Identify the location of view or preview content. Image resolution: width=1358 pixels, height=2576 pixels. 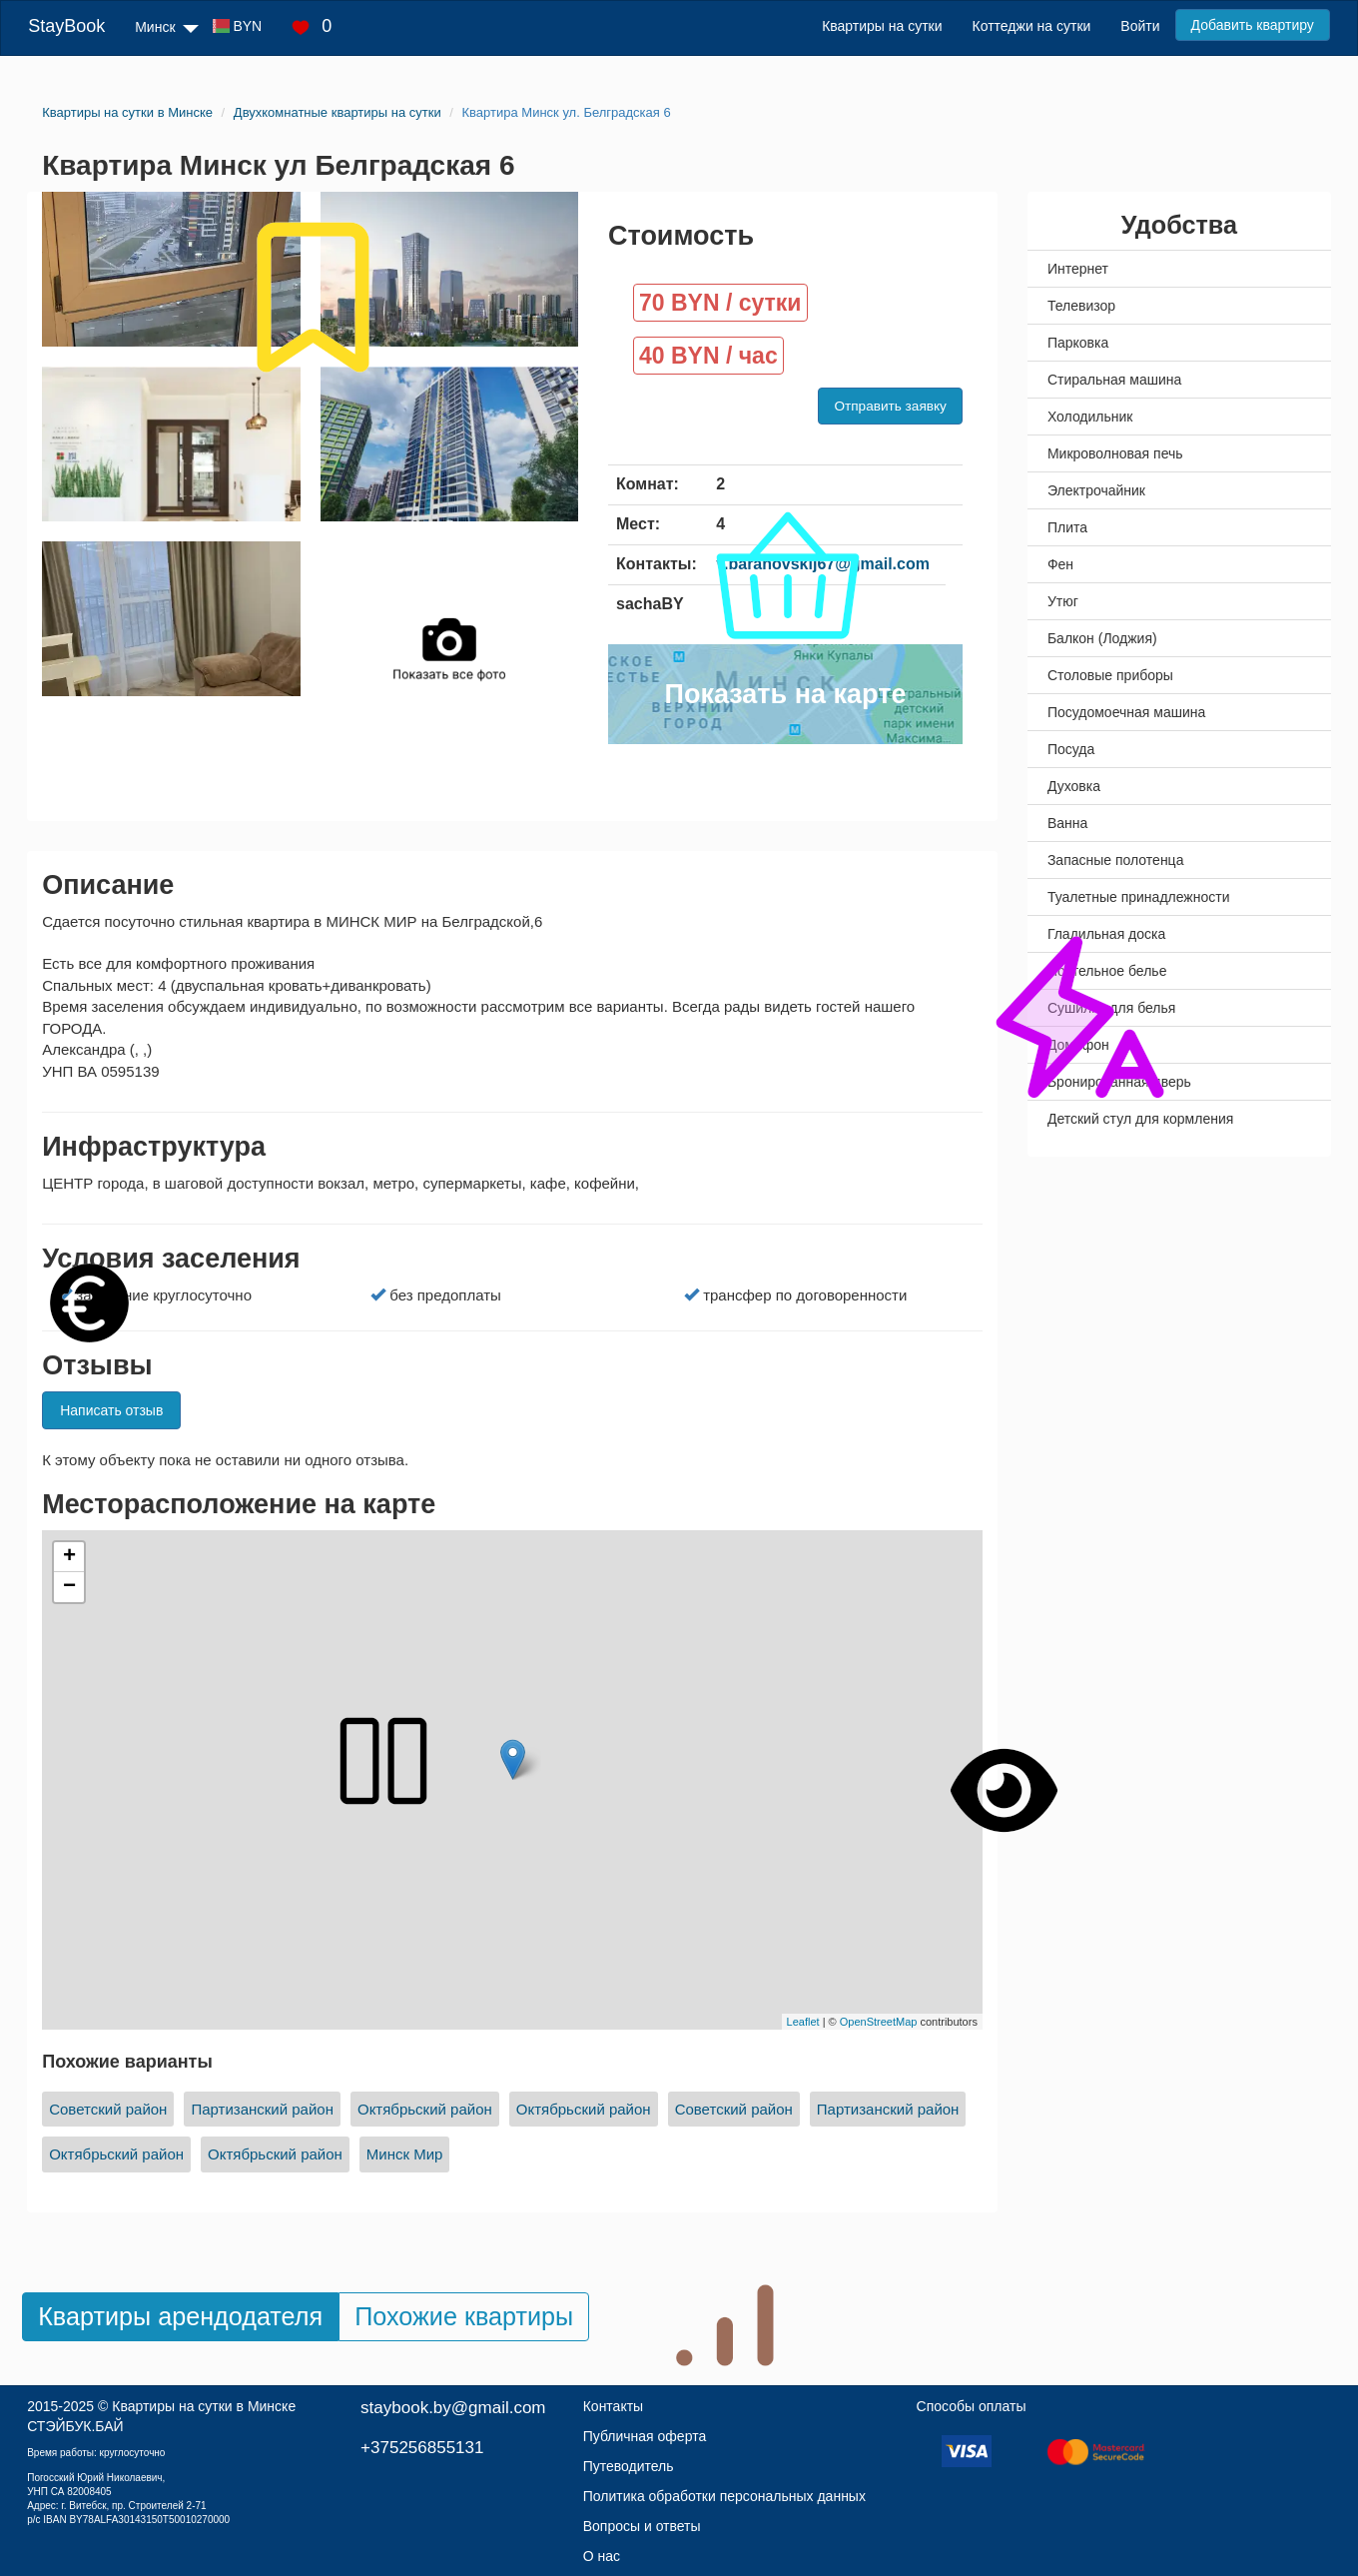
(1004, 1790).